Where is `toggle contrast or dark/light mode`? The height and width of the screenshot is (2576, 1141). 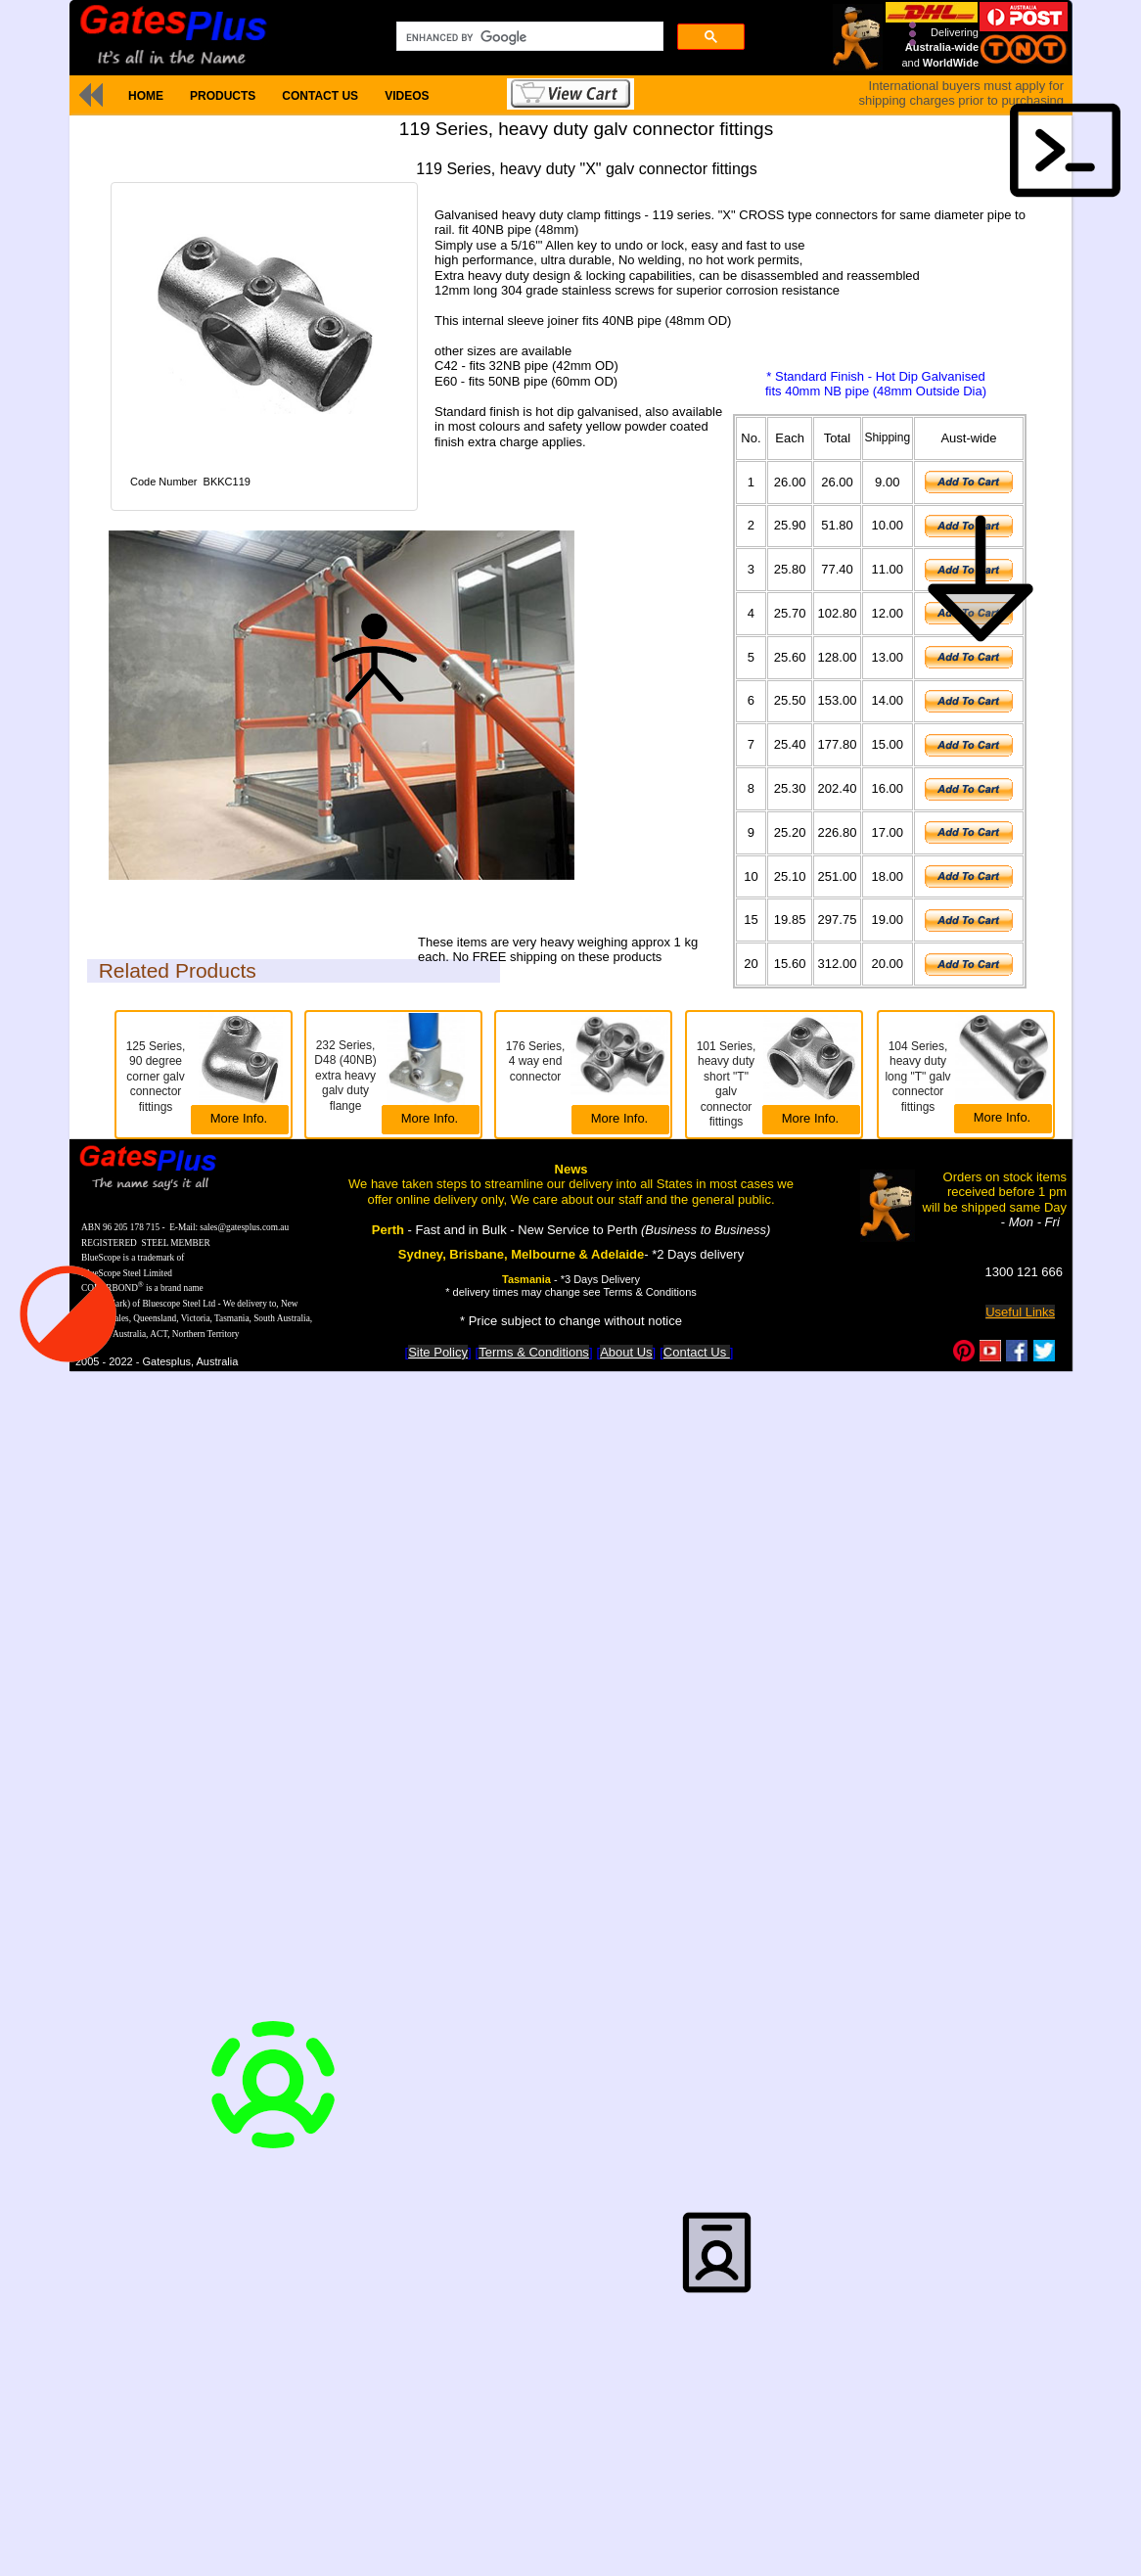 toggle contrast or dark/light mode is located at coordinates (68, 1313).